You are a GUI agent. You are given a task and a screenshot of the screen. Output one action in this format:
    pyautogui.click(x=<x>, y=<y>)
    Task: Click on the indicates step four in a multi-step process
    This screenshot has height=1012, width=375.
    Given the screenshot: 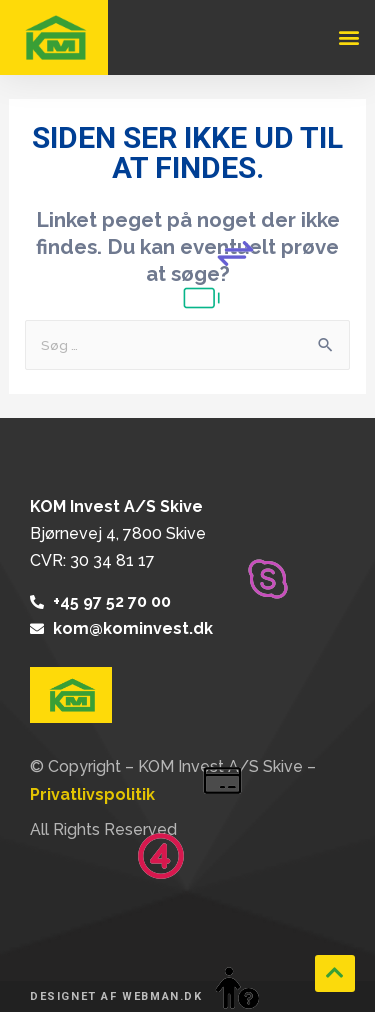 What is the action you would take?
    pyautogui.click(x=161, y=856)
    